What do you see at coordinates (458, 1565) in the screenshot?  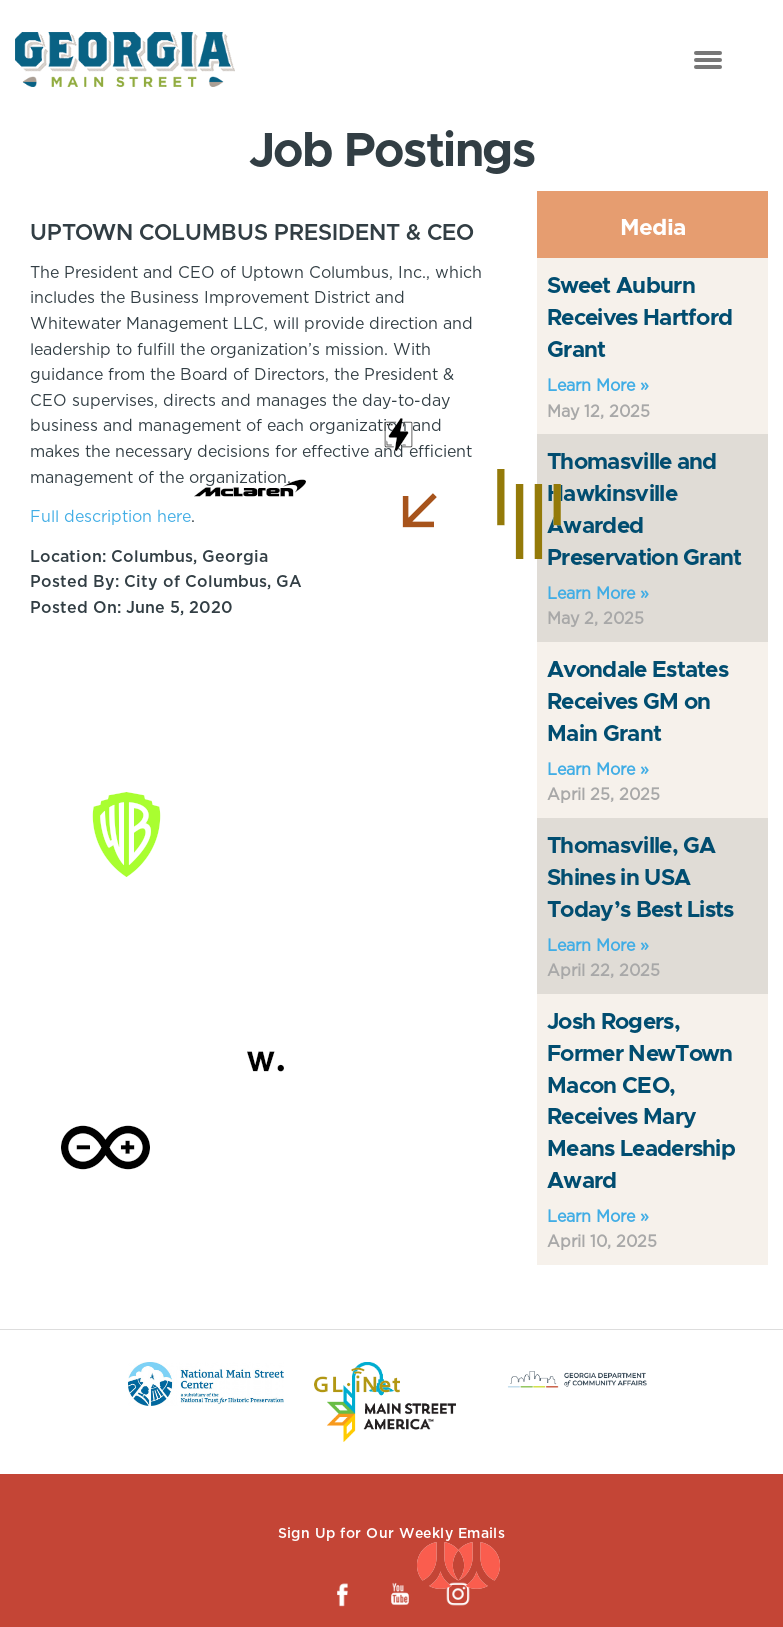 I see `link to Renren social network profile` at bounding box center [458, 1565].